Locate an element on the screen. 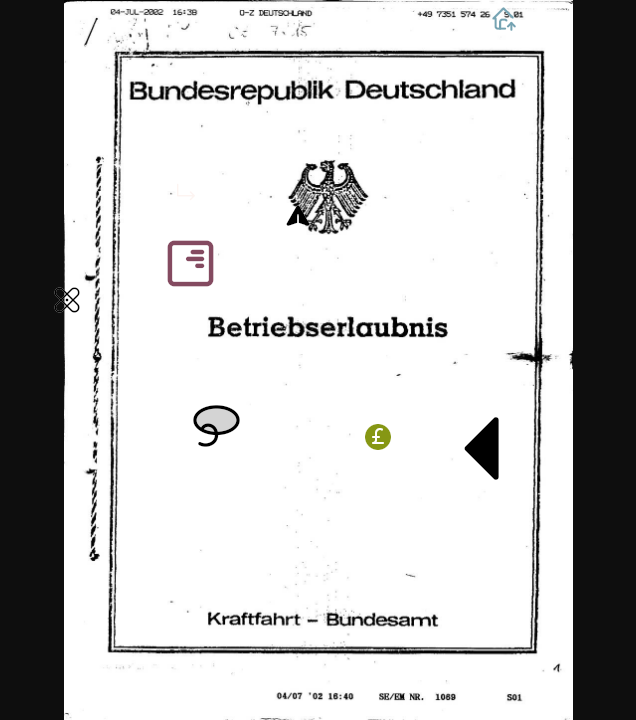  use lasso selection tool is located at coordinates (216, 423).